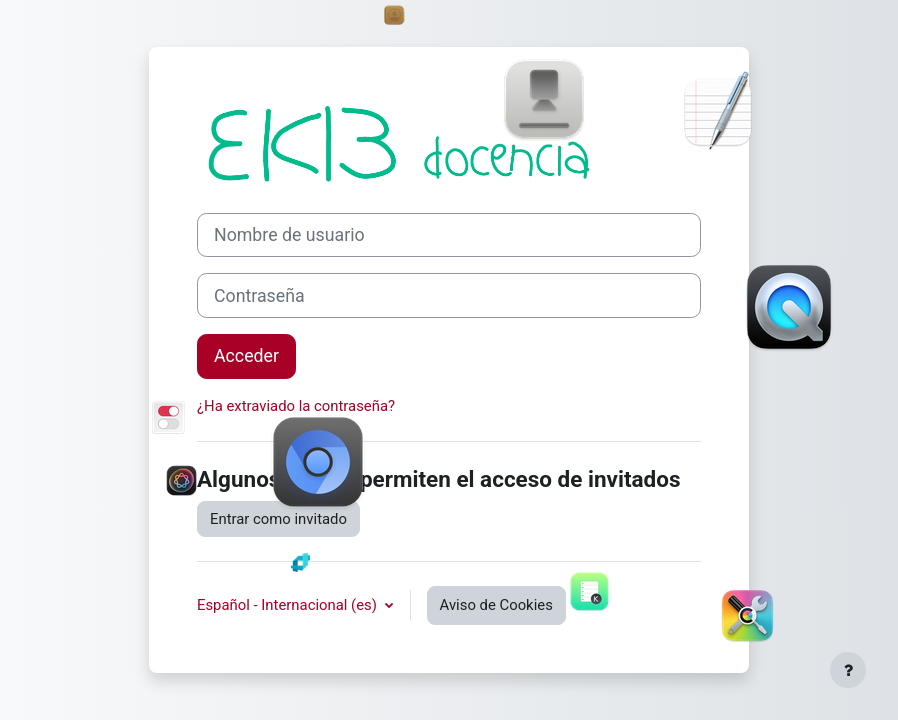 Image resolution: width=898 pixels, height=720 pixels. I want to click on open QuickTime Player to watch videos, so click(789, 307).